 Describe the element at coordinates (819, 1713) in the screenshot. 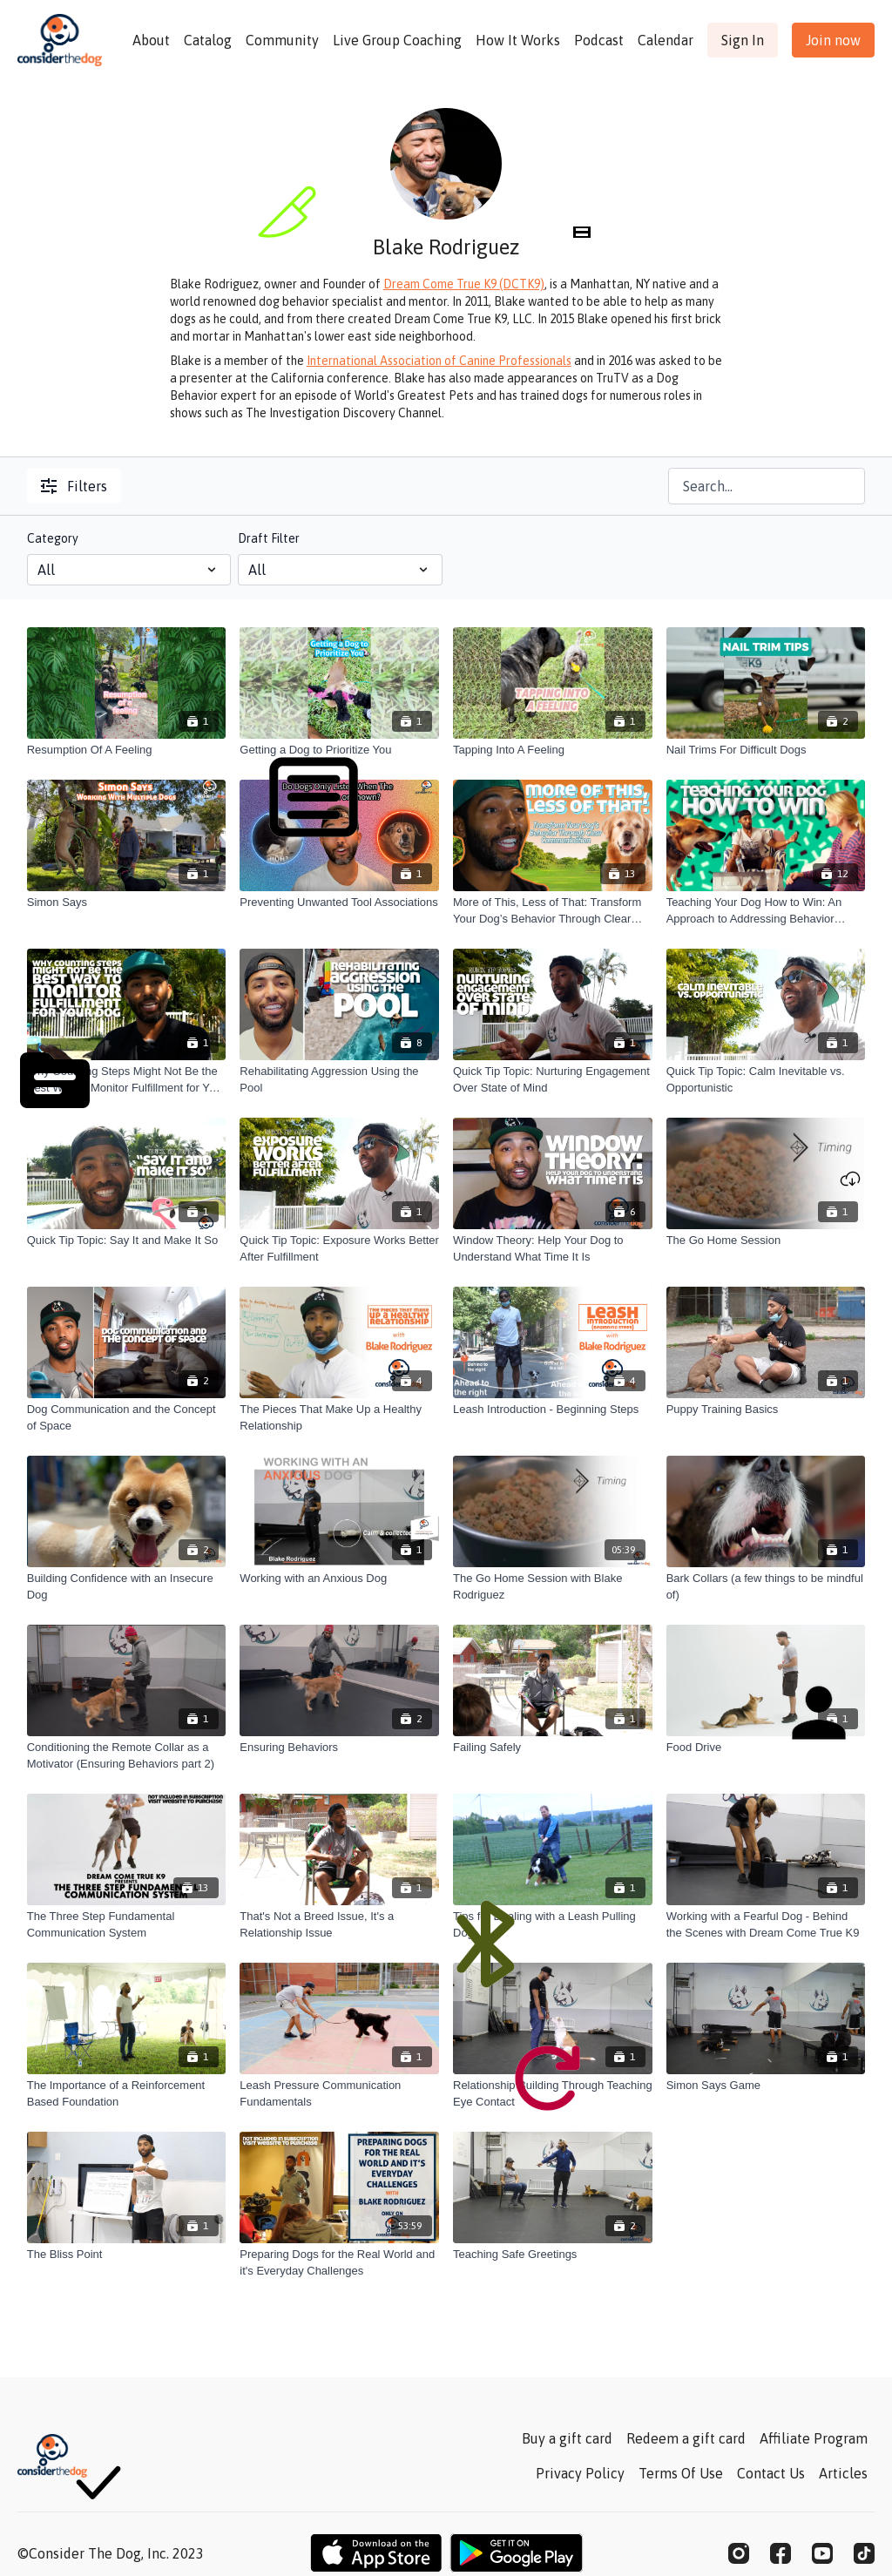

I see `view your profile` at that location.